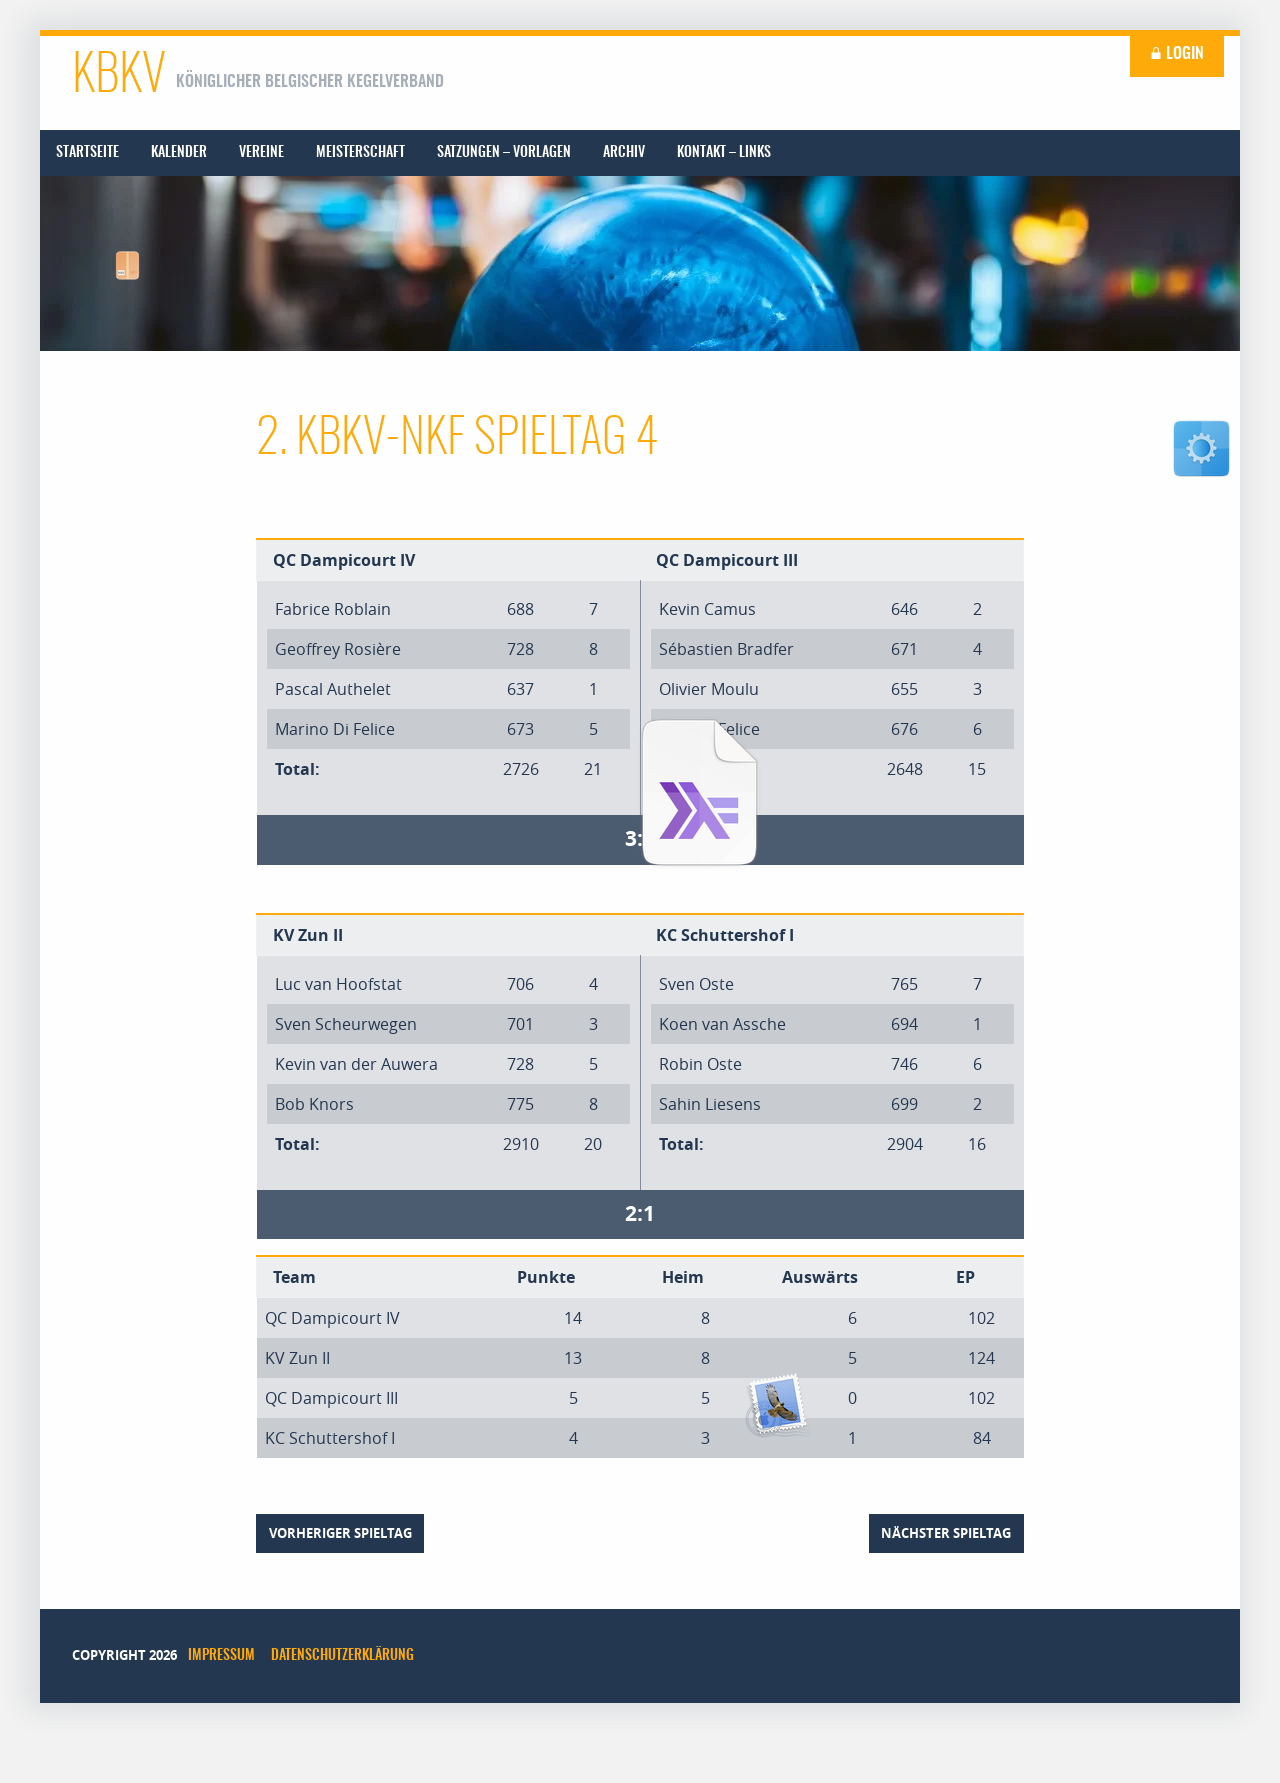 Image resolution: width=1280 pixels, height=1783 pixels. Describe the element at coordinates (127, 265) in the screenshot. I see `compressed archive file type indicator` at that location.